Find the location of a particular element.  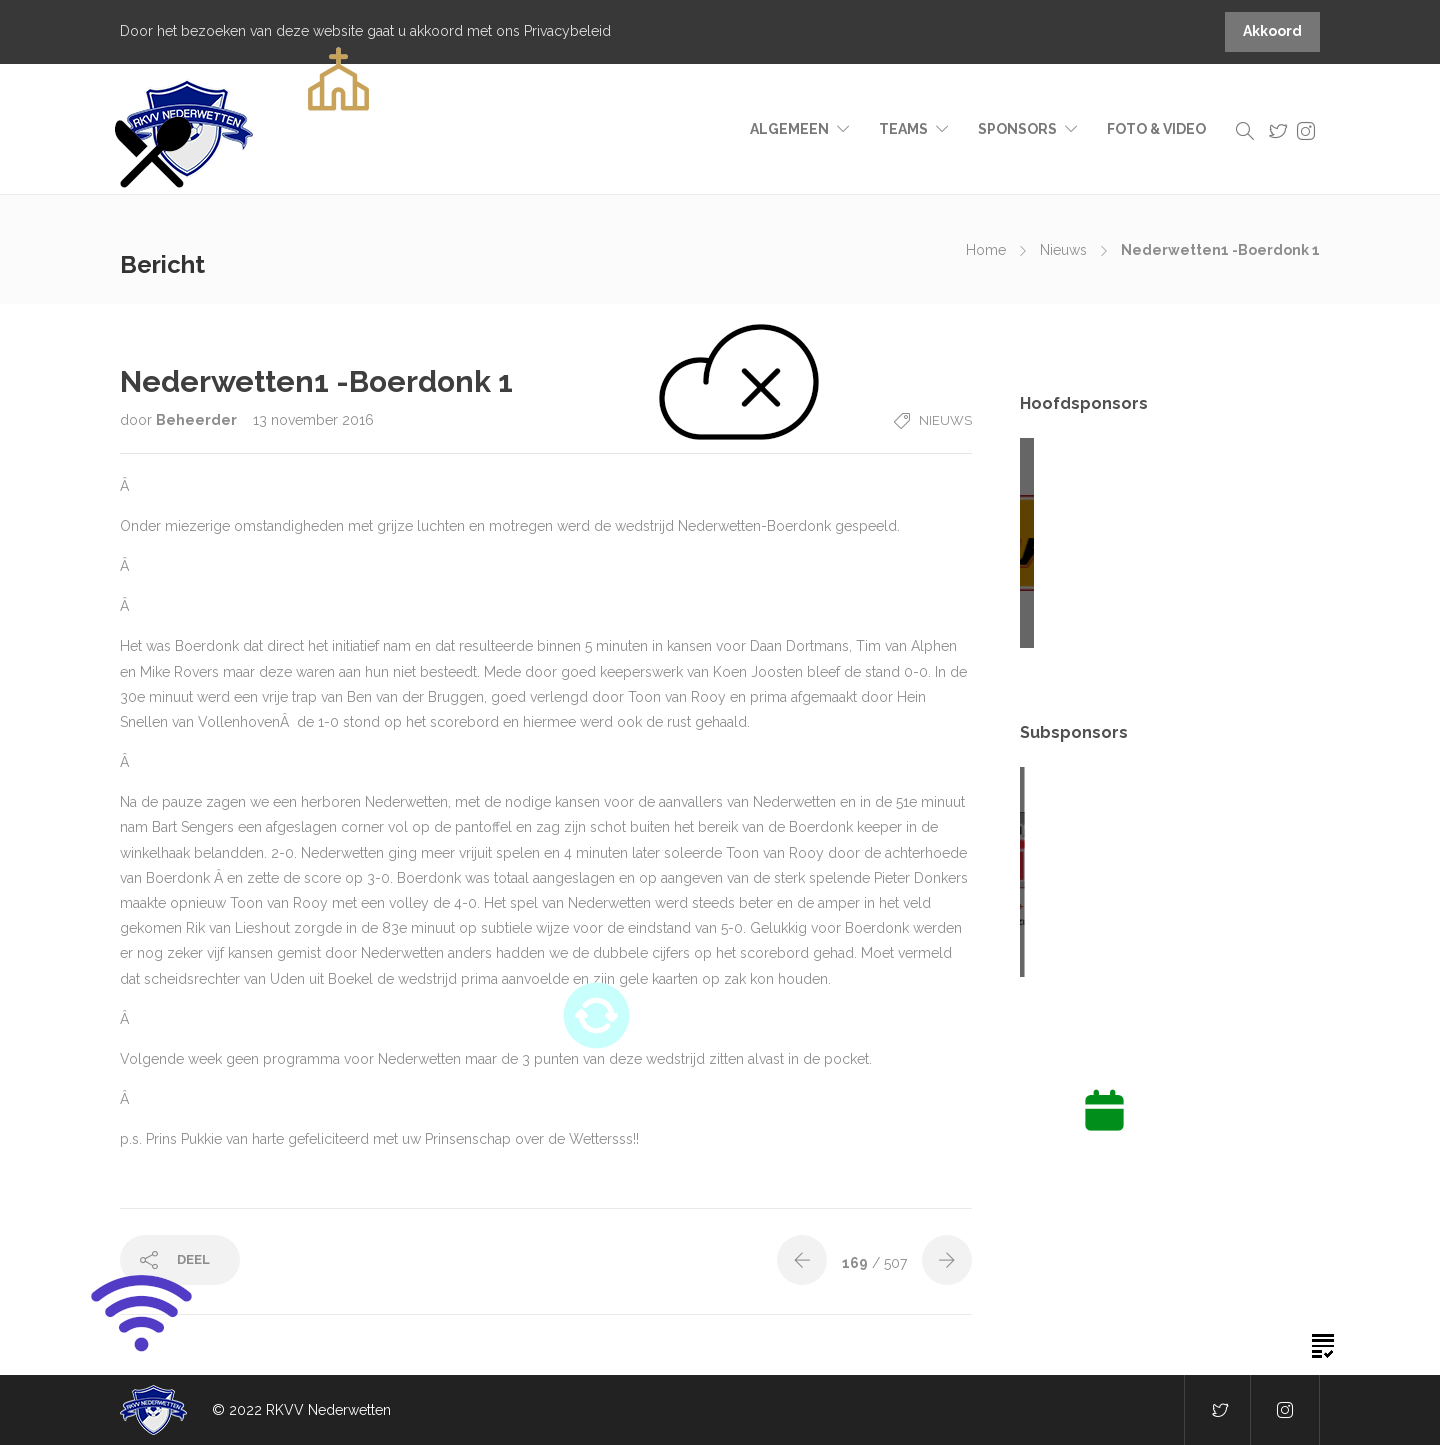

sync data or refresh content is located at coordinates (596, 1015).